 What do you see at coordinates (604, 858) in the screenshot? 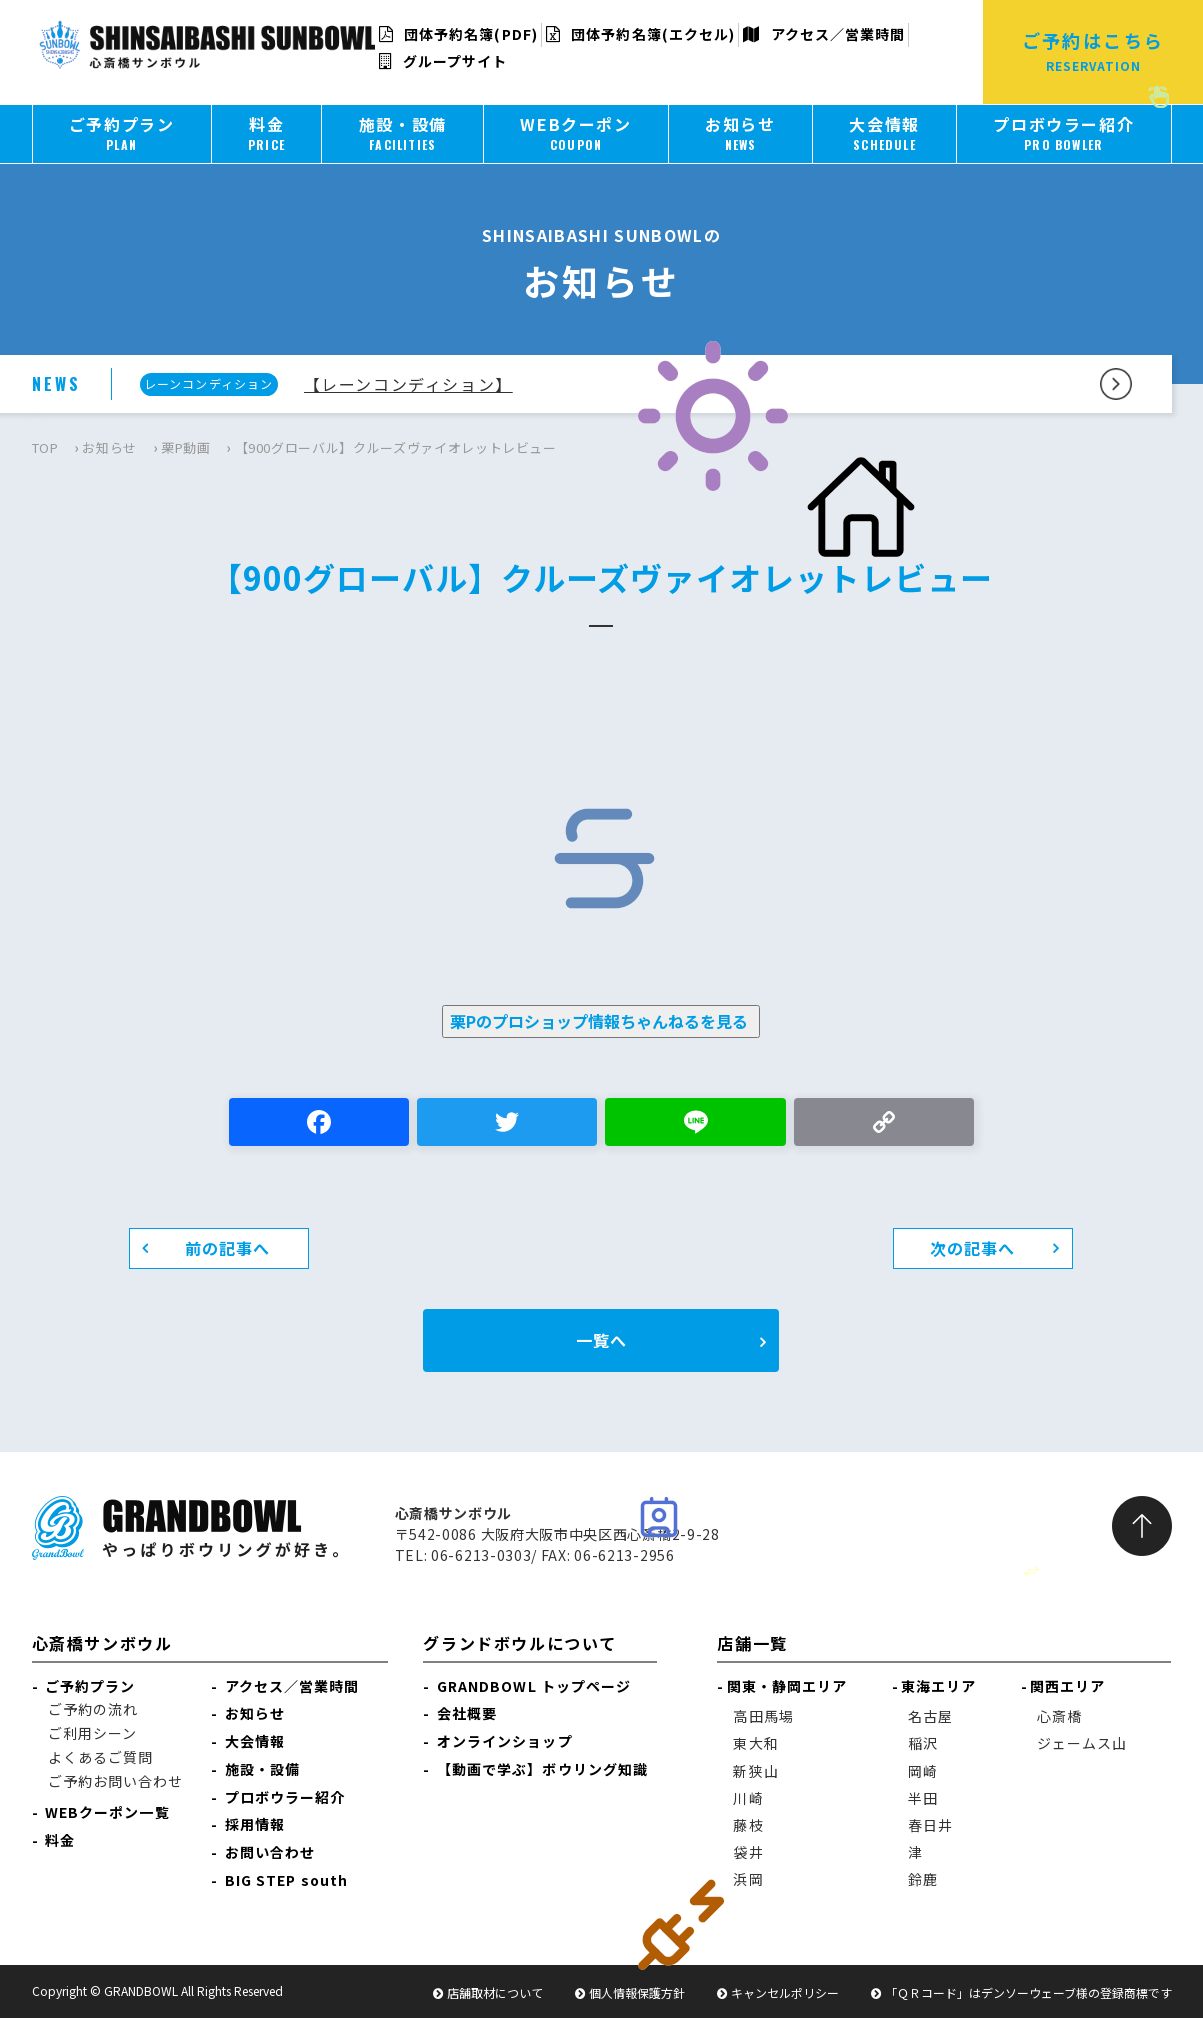
I see `apply strikethrough formatting to selected text` at bounding box center [604, 858].